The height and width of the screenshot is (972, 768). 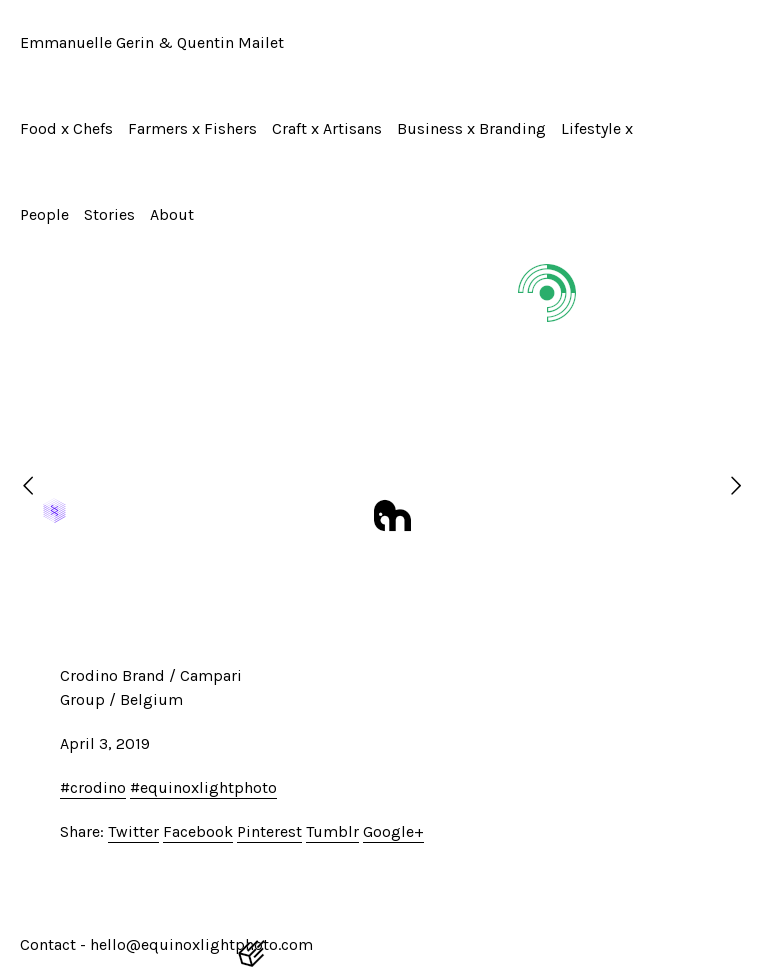 I want to click on iced framework logo, so click(x=251, y=953).